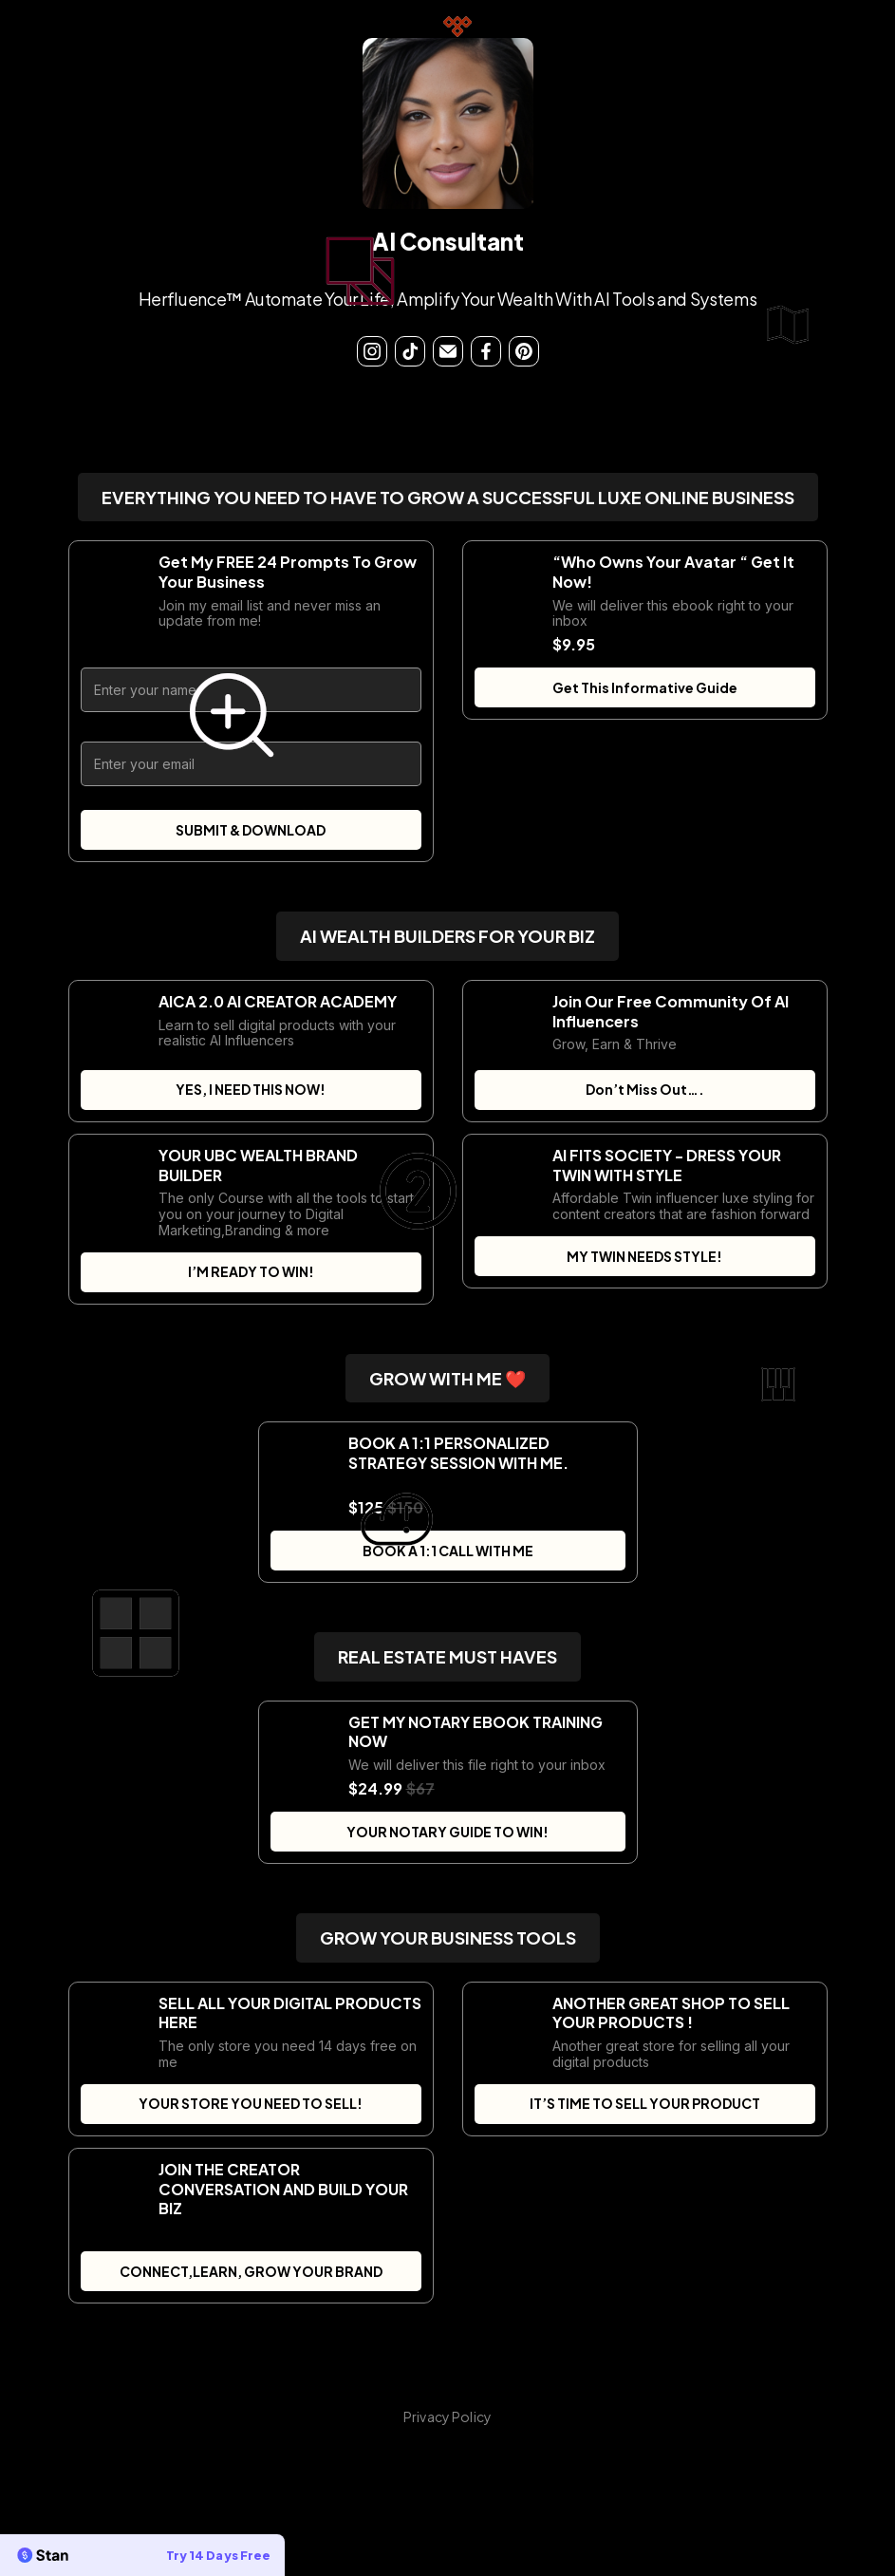 This screenshot has width=895, height=2576. What do you see at coordinates (457, 26) in the screenshot?
I see `open Tidal music streaming app` at bounding box center [457, 26].